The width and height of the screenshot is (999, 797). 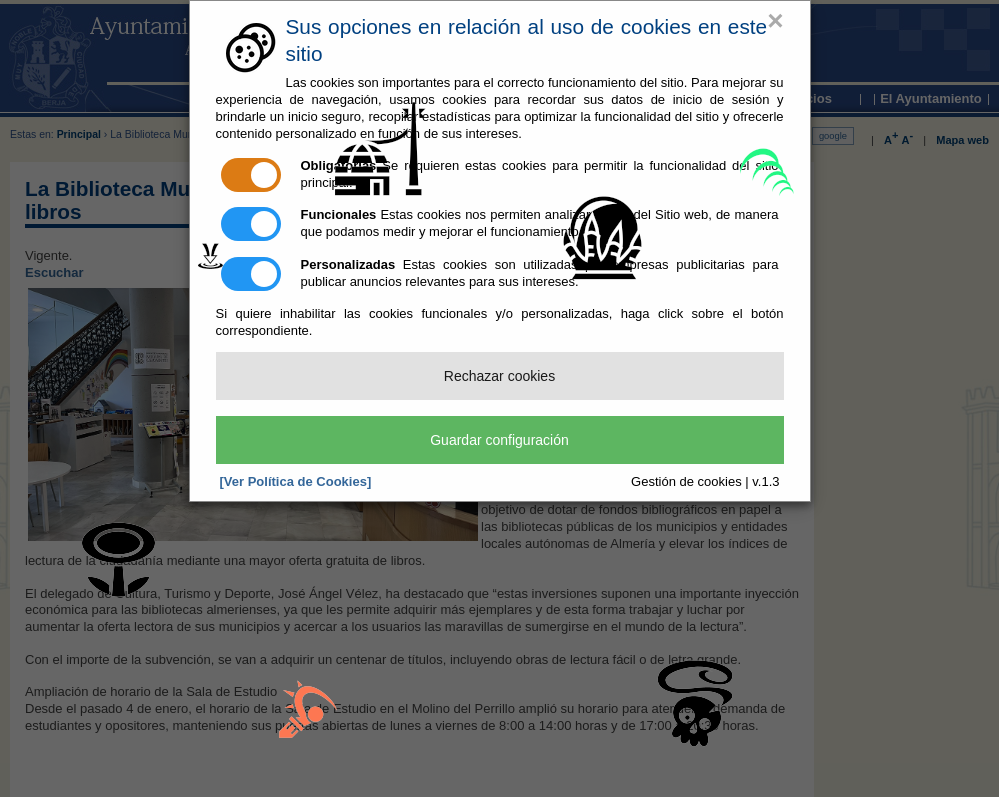 What do you see at coordinates (381, 147) in the screenshot?
I see `build or place a base structure` at bounding box center [381, 147].